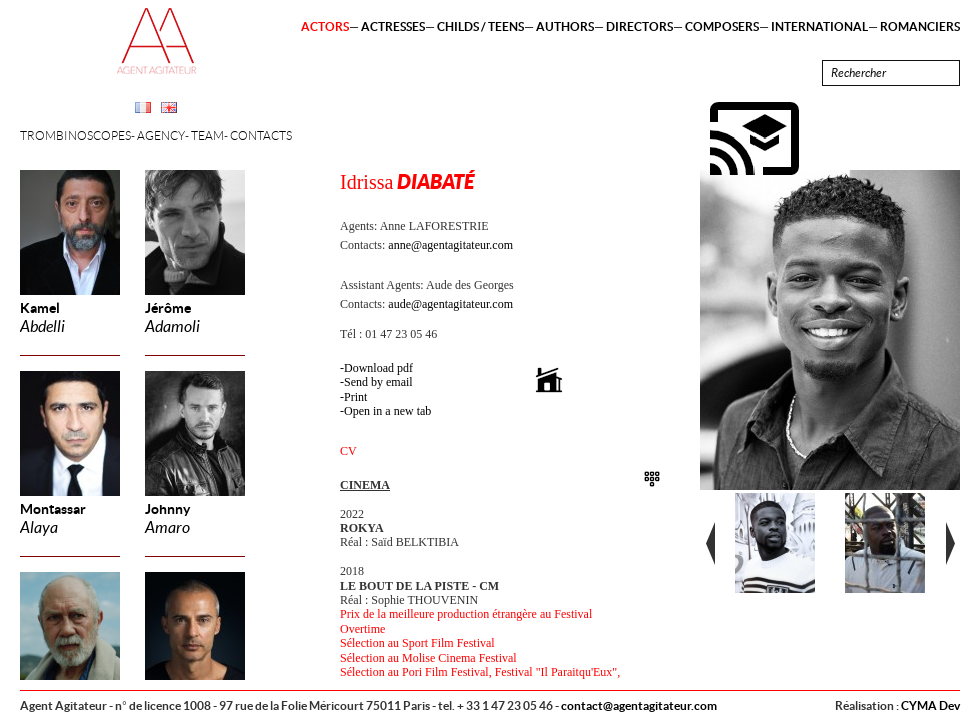  What do you see at coordinates (652, 479) in the screenshot?
I see `open the phone dialpad` at bounding box center [652, 479].